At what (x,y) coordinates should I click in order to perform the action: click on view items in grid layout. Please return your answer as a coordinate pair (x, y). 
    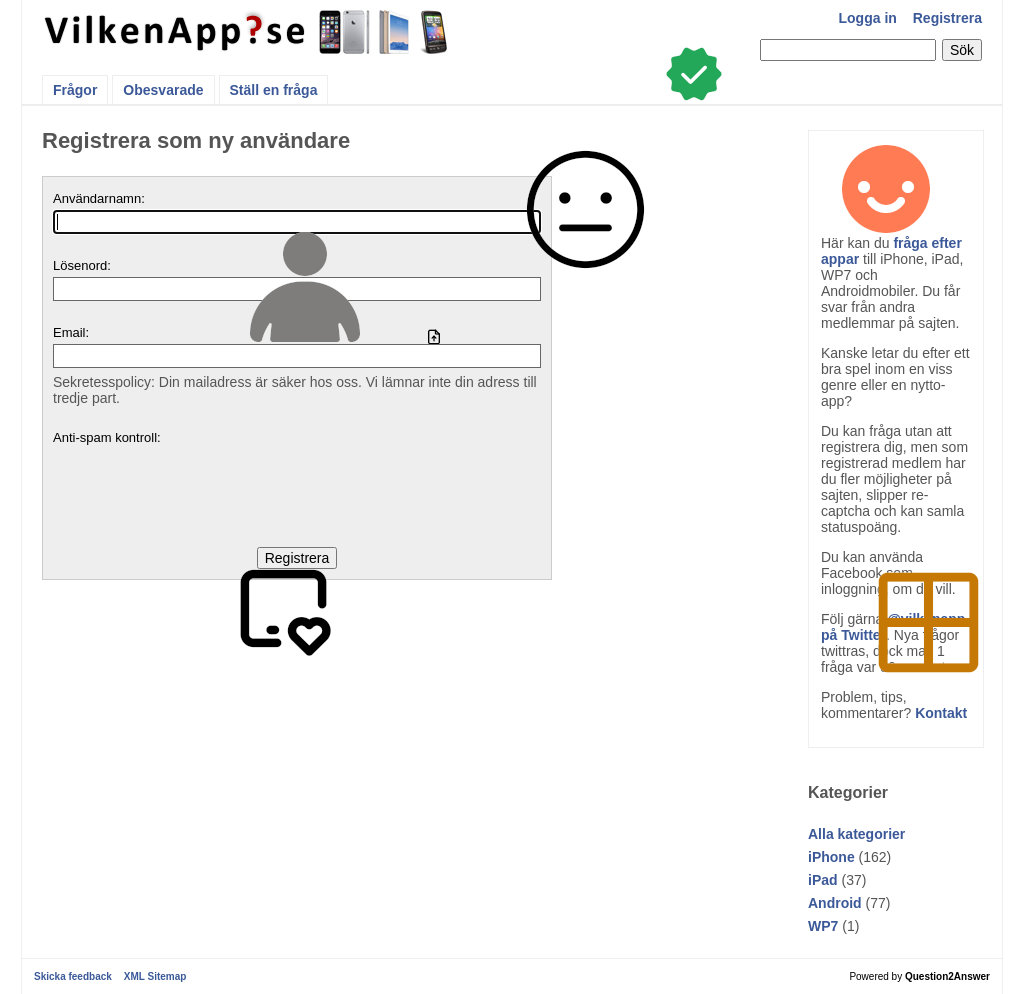
    Looking at the image, I should click on (928, 622).